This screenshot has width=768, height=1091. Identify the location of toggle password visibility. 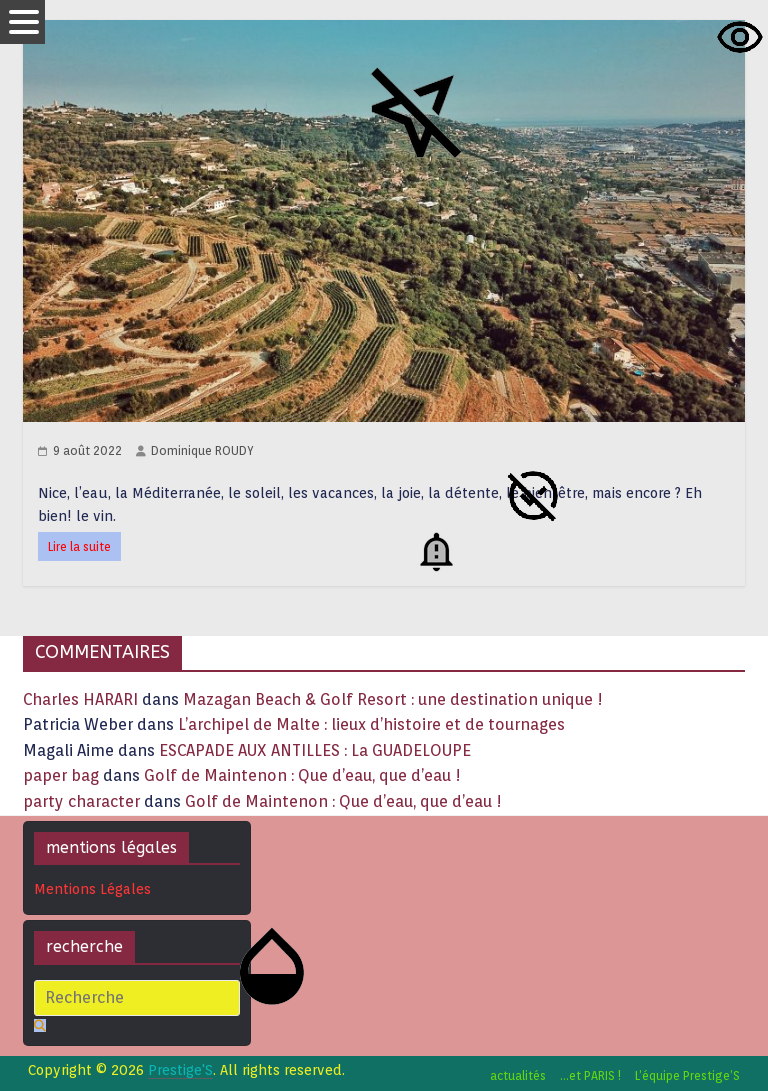
(740, 37).